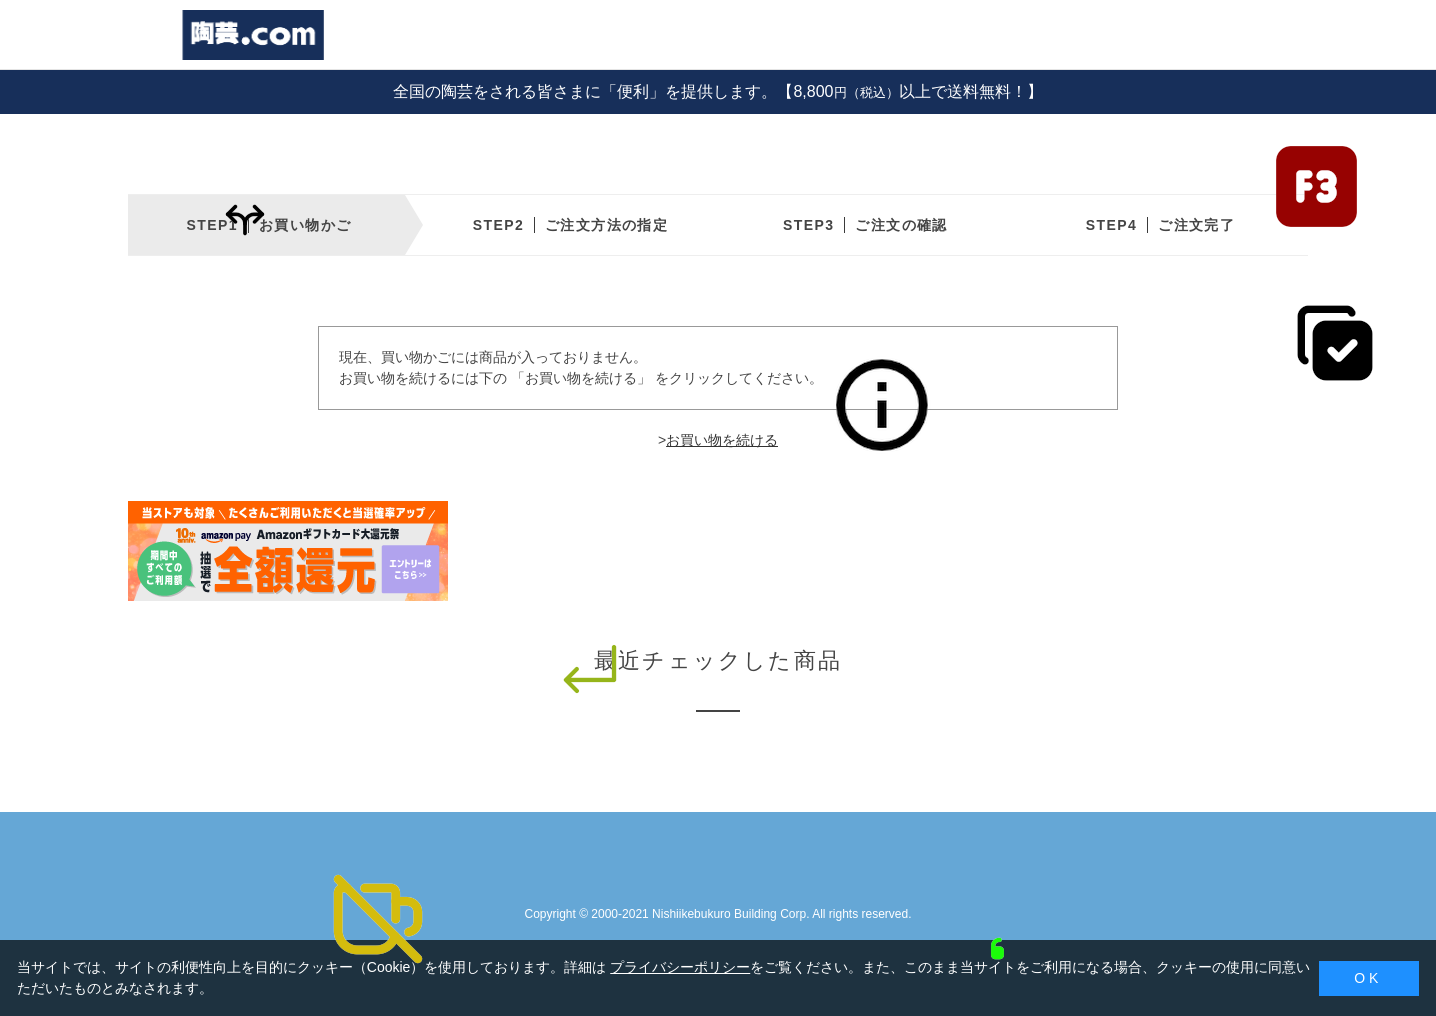 The height and width of the screenshot is (1016, 1436). I want to click on insert a left single quotation mark, so click(997, 948).